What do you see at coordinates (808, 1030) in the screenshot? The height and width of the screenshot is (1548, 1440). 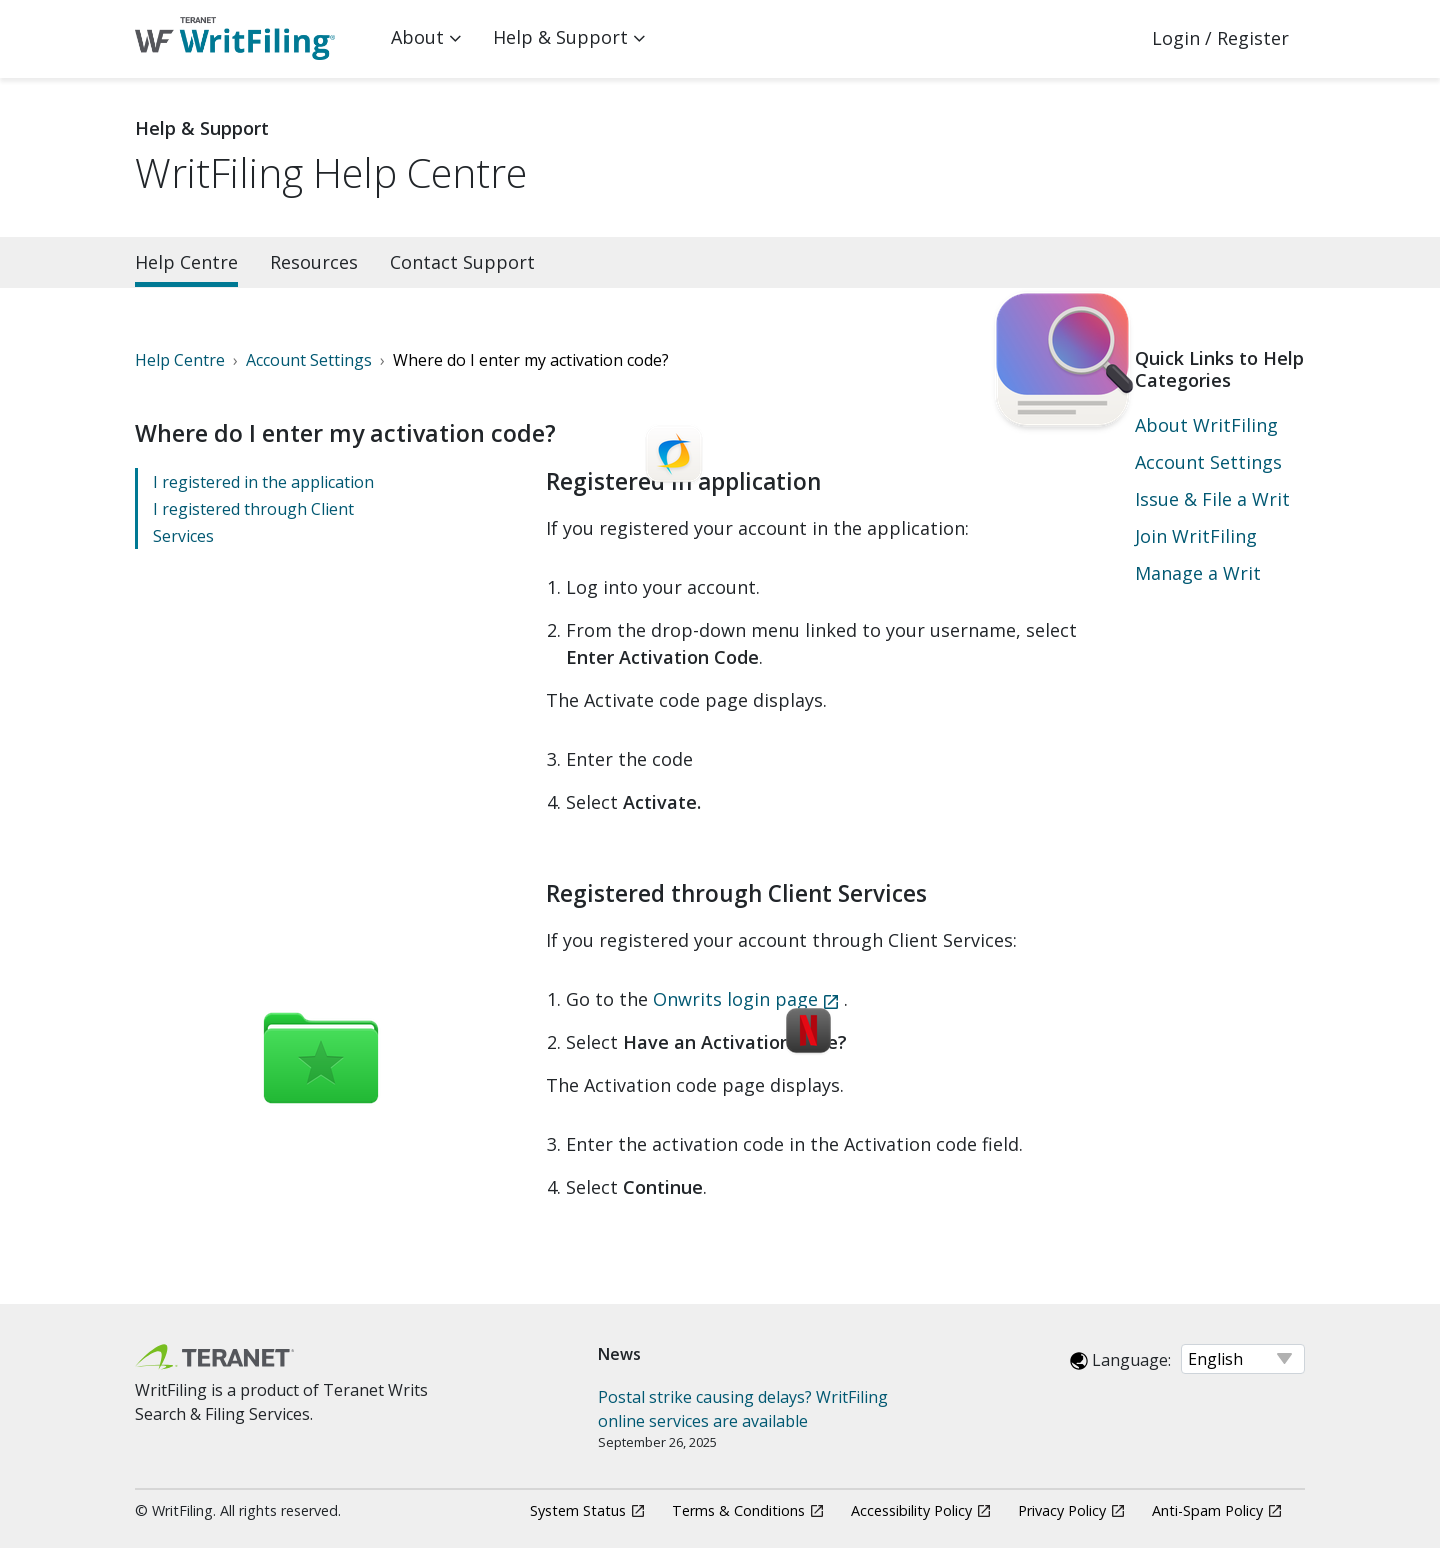 I see `open Netflix app` at bounding box center [808, 1030].